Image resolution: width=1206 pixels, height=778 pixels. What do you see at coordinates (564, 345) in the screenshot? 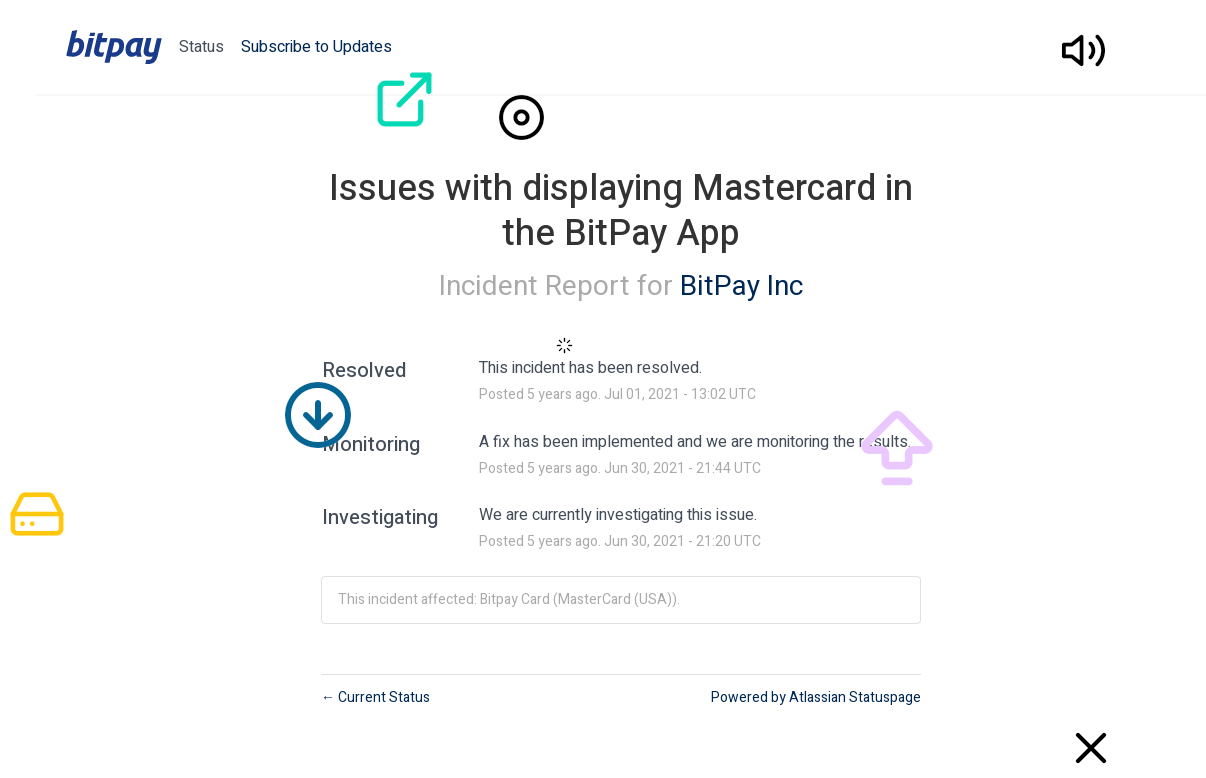
I see `content is loading` at bounding box center [564, 345].